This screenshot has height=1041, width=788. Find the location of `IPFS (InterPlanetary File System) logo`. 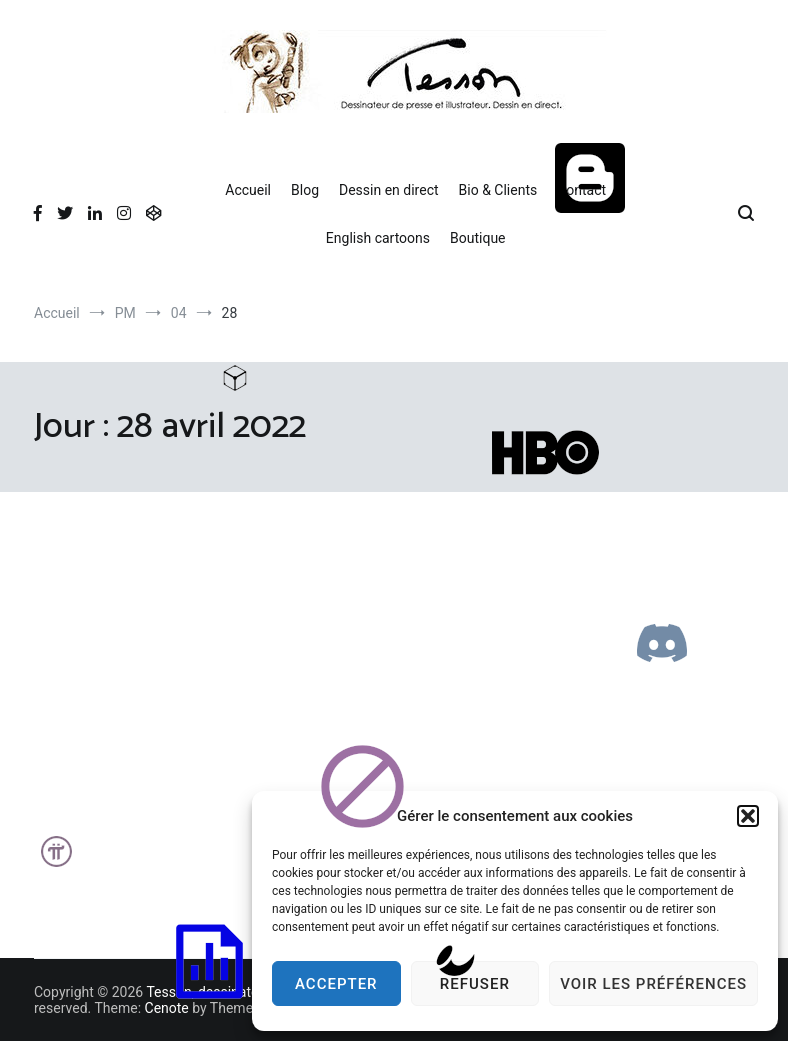

IPFS (InterPlanetary File System) logo is located at coordinates (235, 378).